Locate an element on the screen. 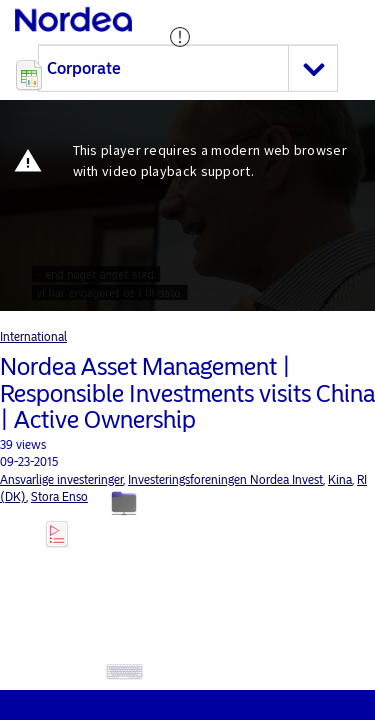  open a playlist file is located at coordinates (57, 534).